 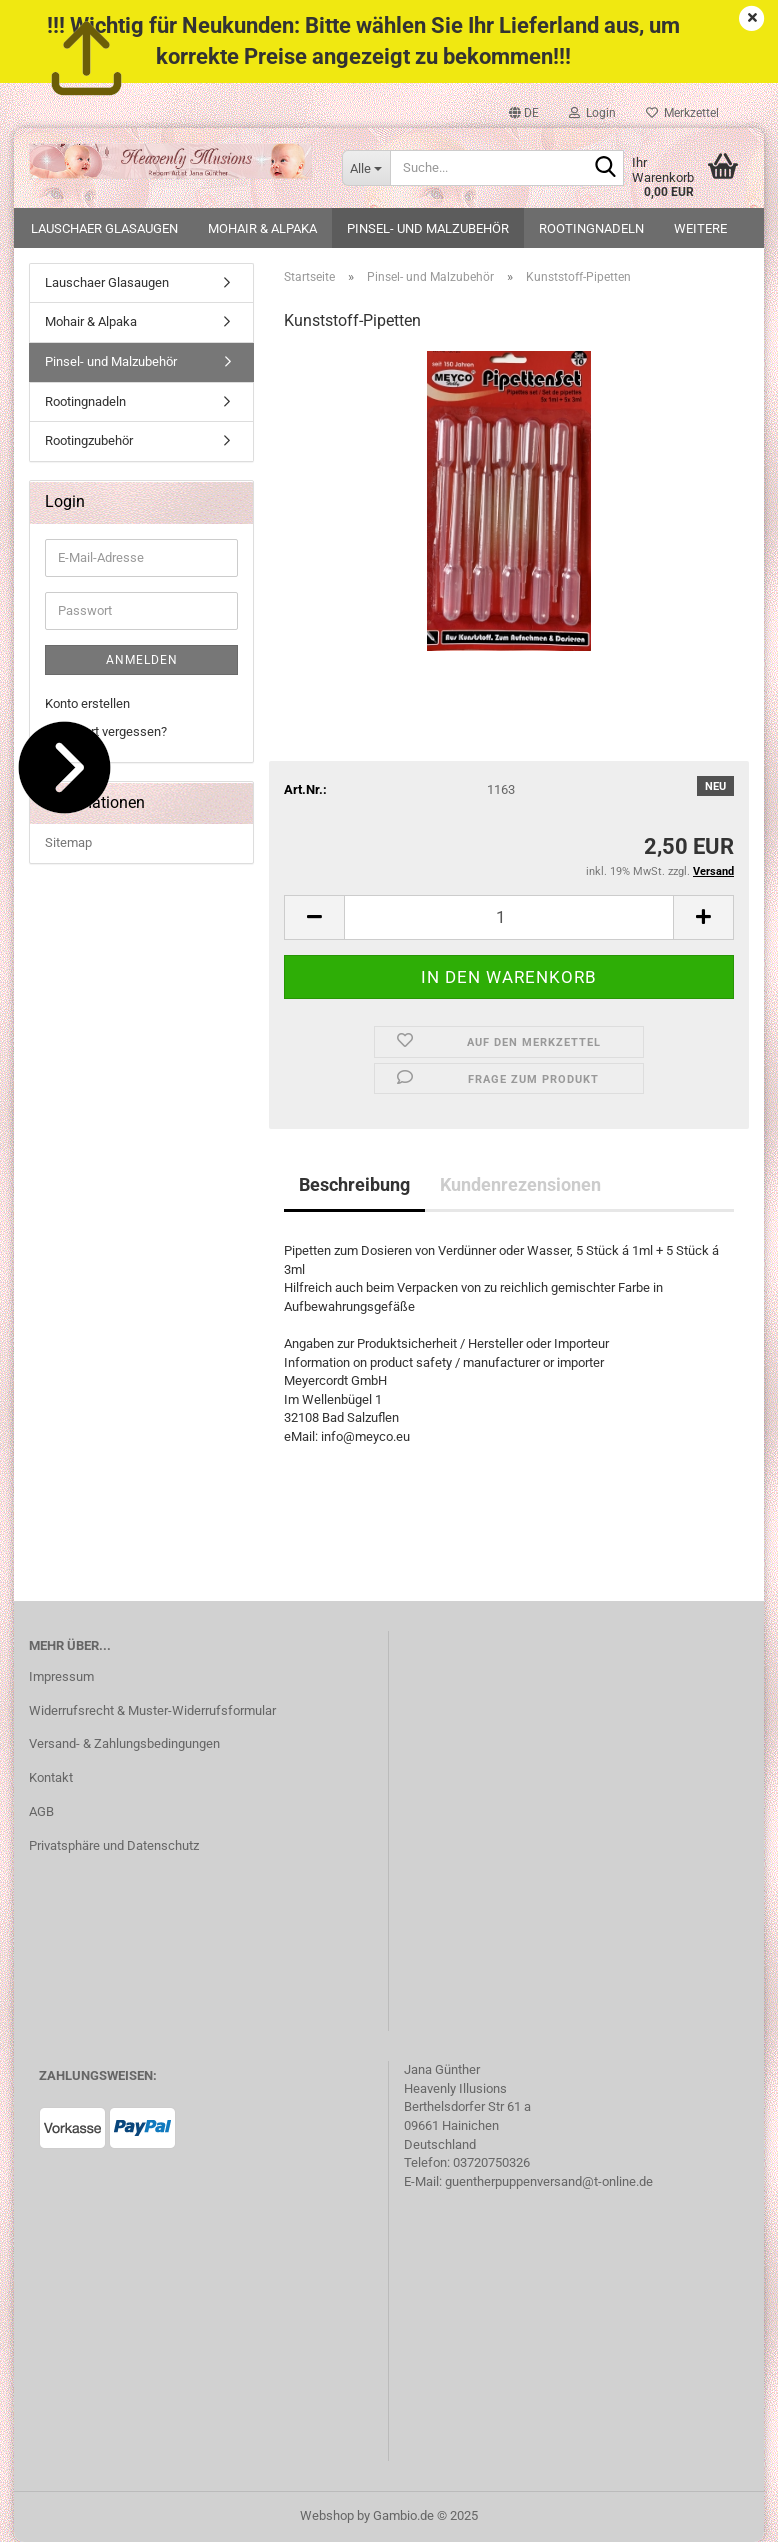 I want to click on upload a file or document, so click(x=86, y=56).